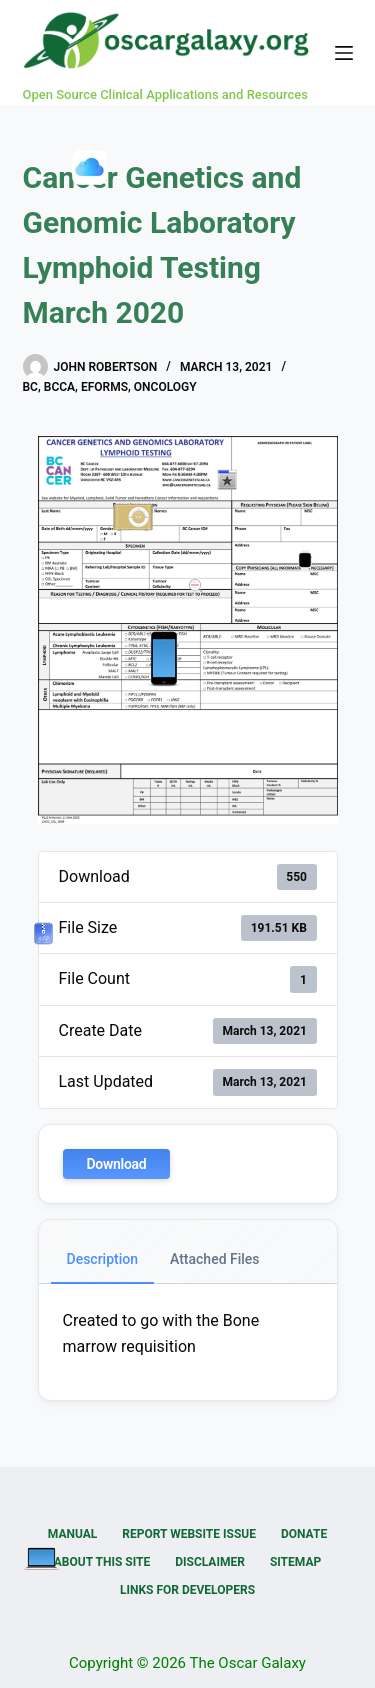 The image size is (375, 1688). What do you see at coordinates (89, 167) in the screenshot?
I see `open iCloud+ settings and subscription management` at bounding box center [89, 167].